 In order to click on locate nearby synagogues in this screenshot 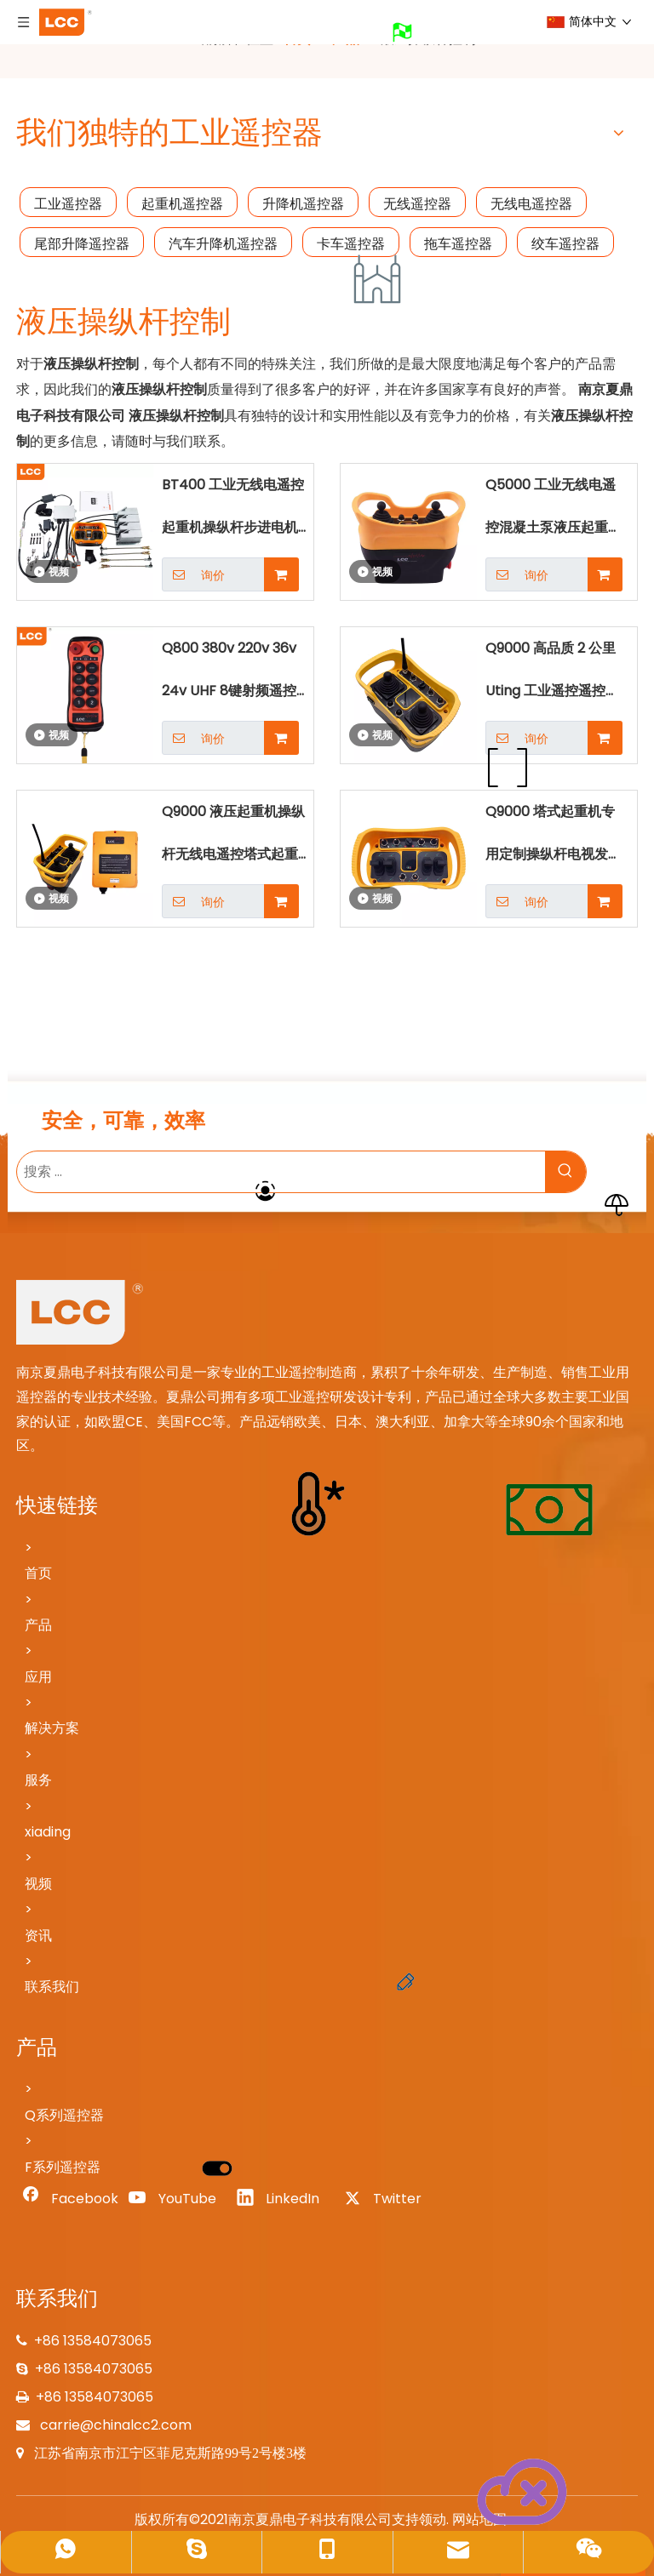, I will do `click(377, 280)`.